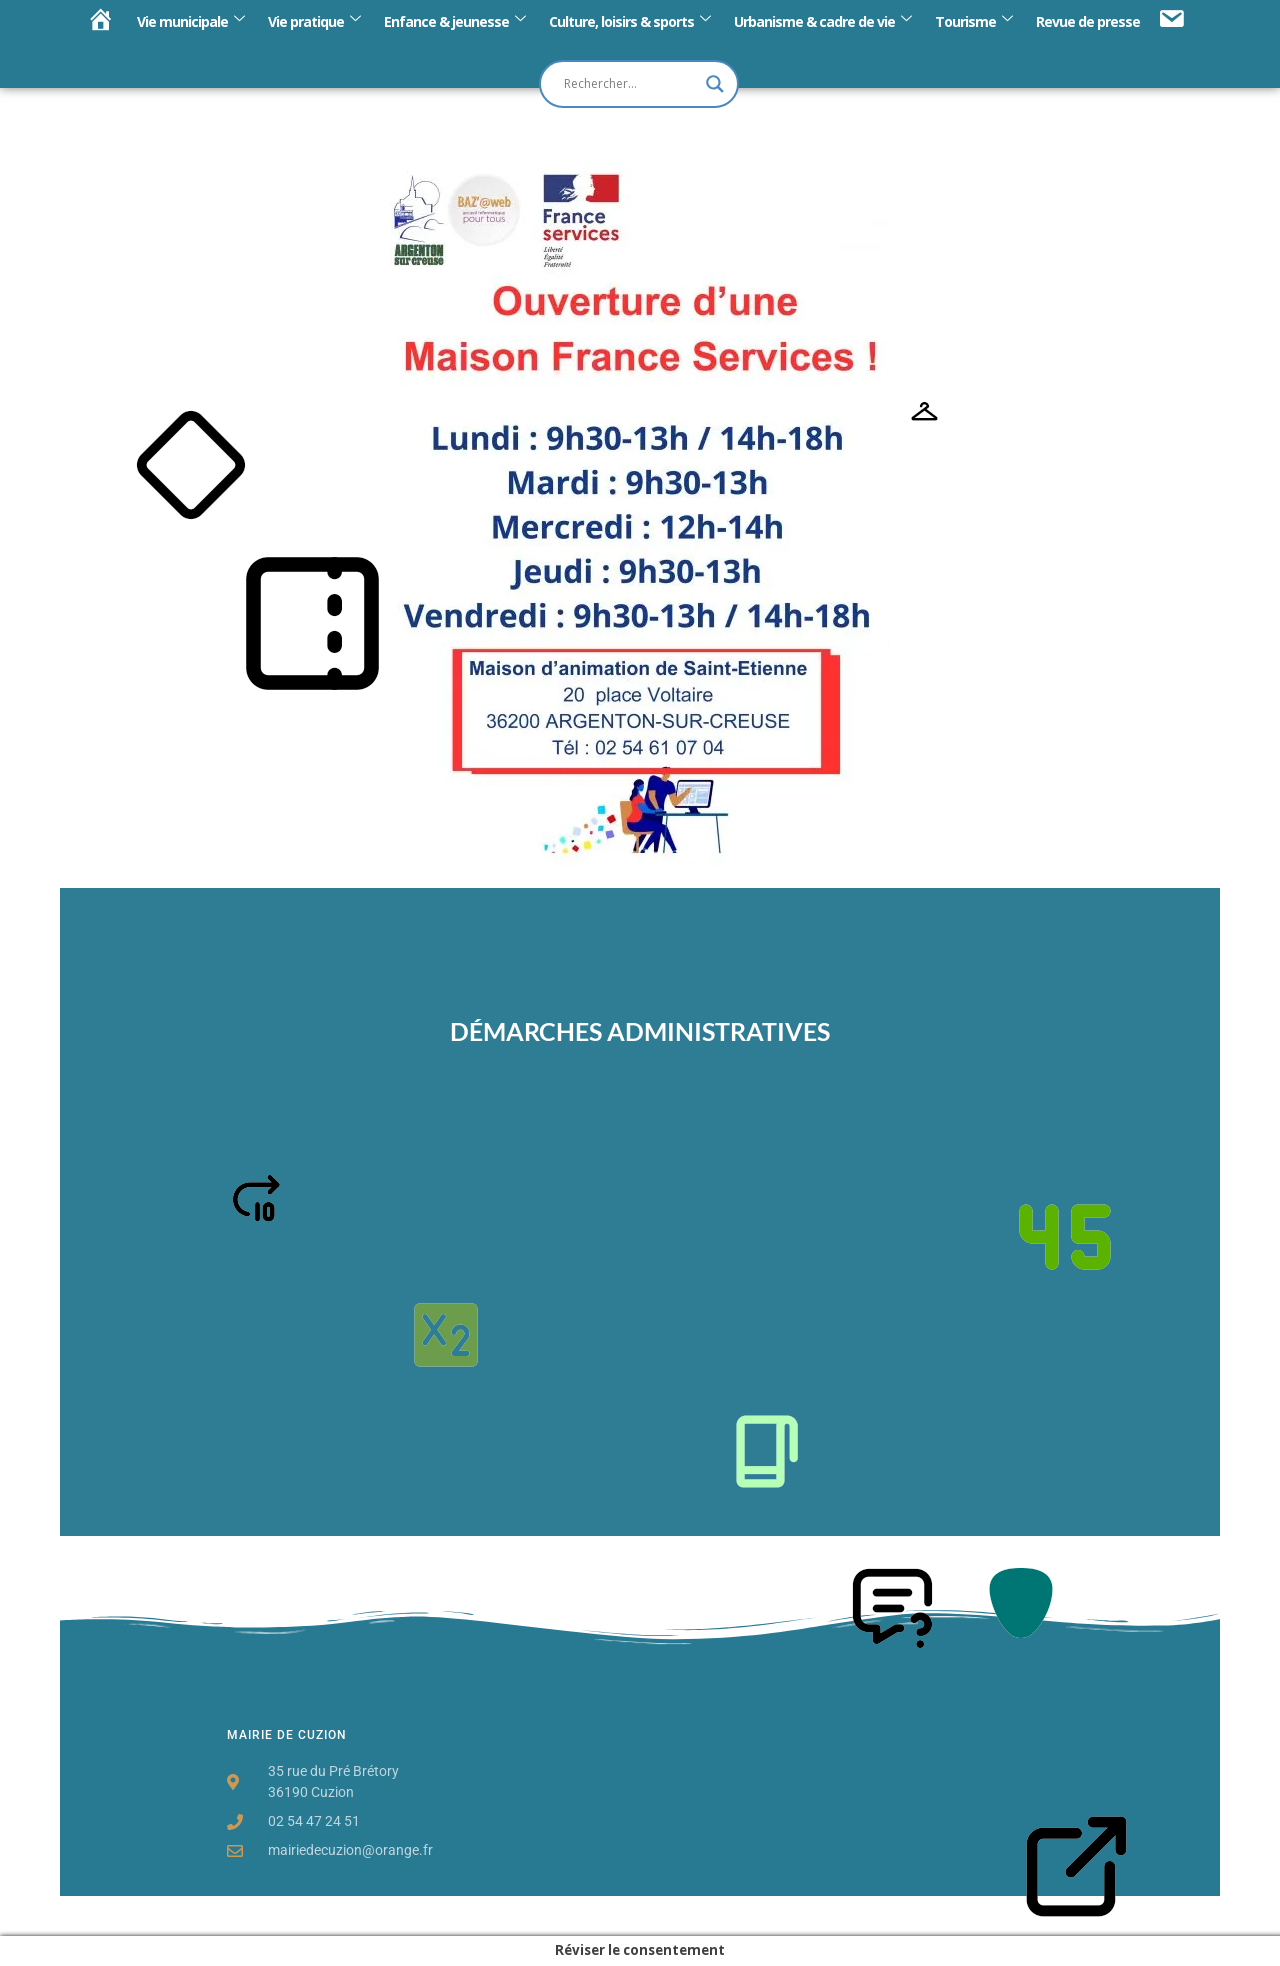  Describe the element at coordinates (1021, 1603) in the screenshot. I see `access guitar or music tools` at that location.